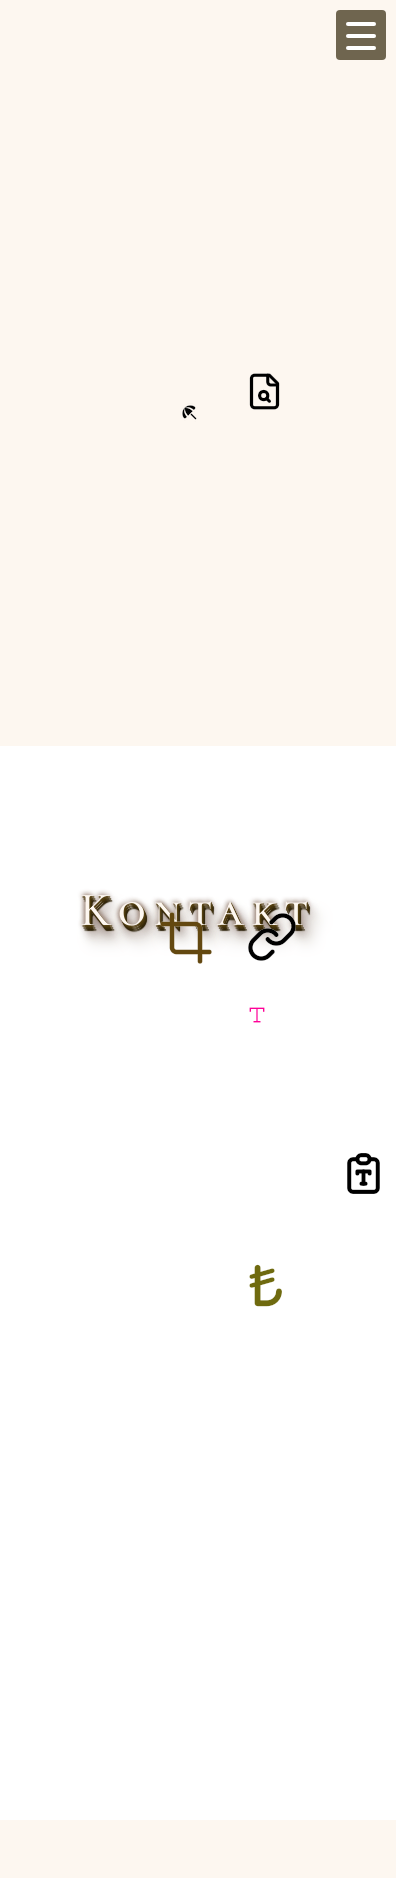 The image size is (396, 1878). What do you see at coordinates (264, 391) in the screenshot?
I see `search within a document` at bounding box center [264, 391].